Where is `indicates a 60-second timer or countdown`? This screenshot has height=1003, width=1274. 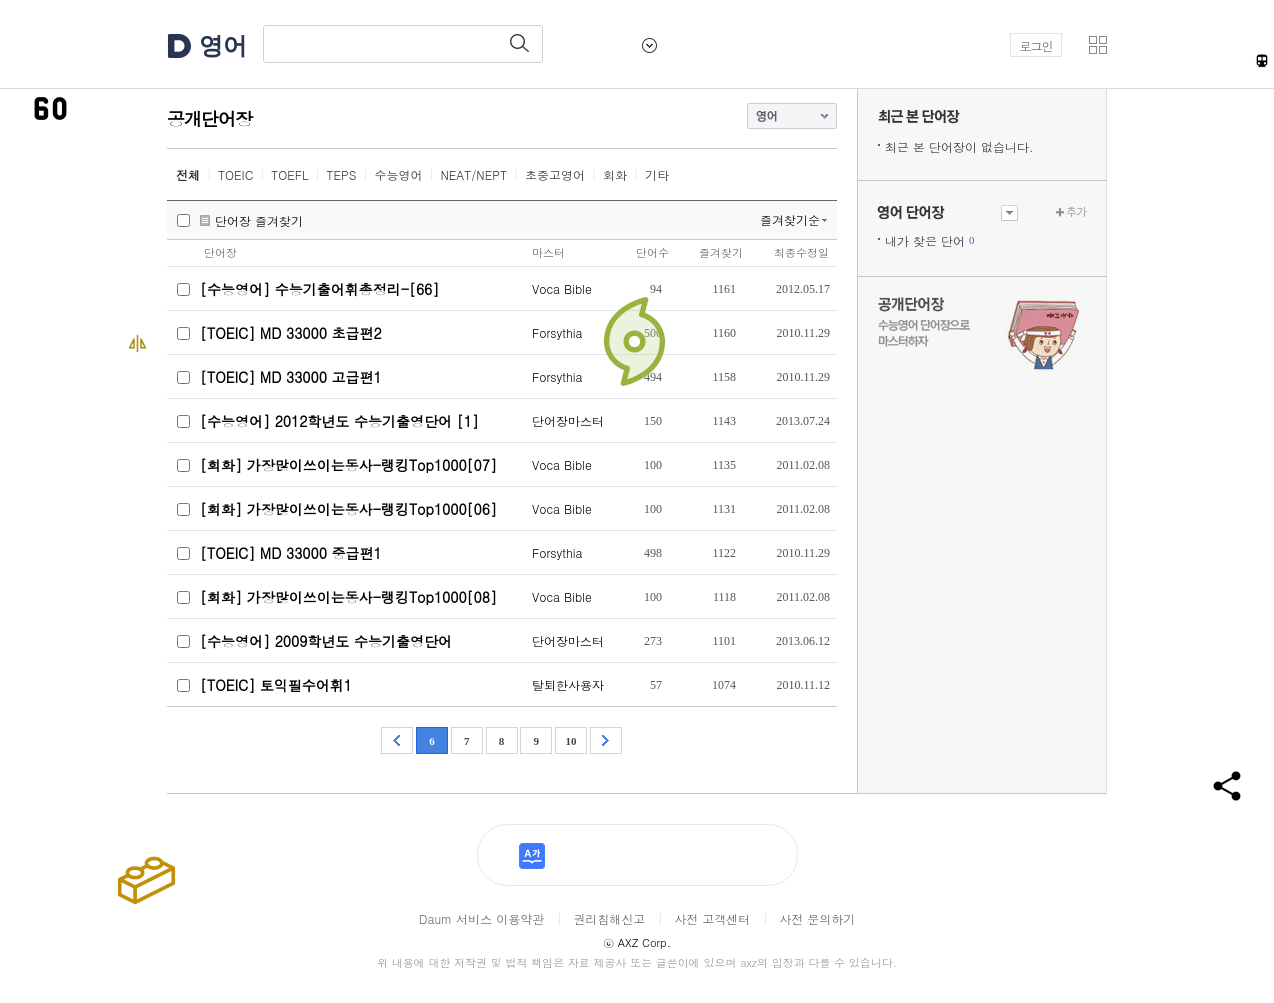
indicates a 60-second timer or countdown is located at coordinates (50, 108).